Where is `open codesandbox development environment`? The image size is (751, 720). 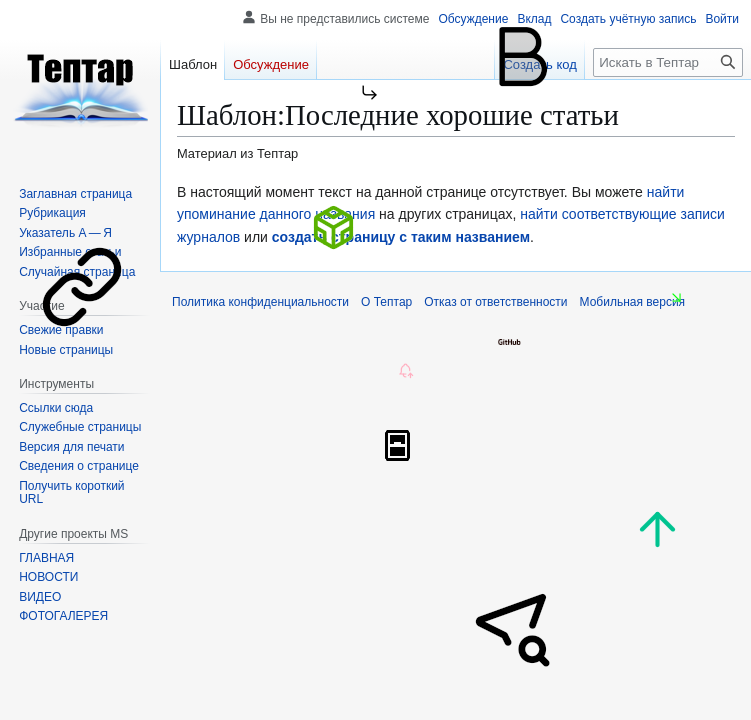 open codesandbox development environment is located at coordinates (333, 227).